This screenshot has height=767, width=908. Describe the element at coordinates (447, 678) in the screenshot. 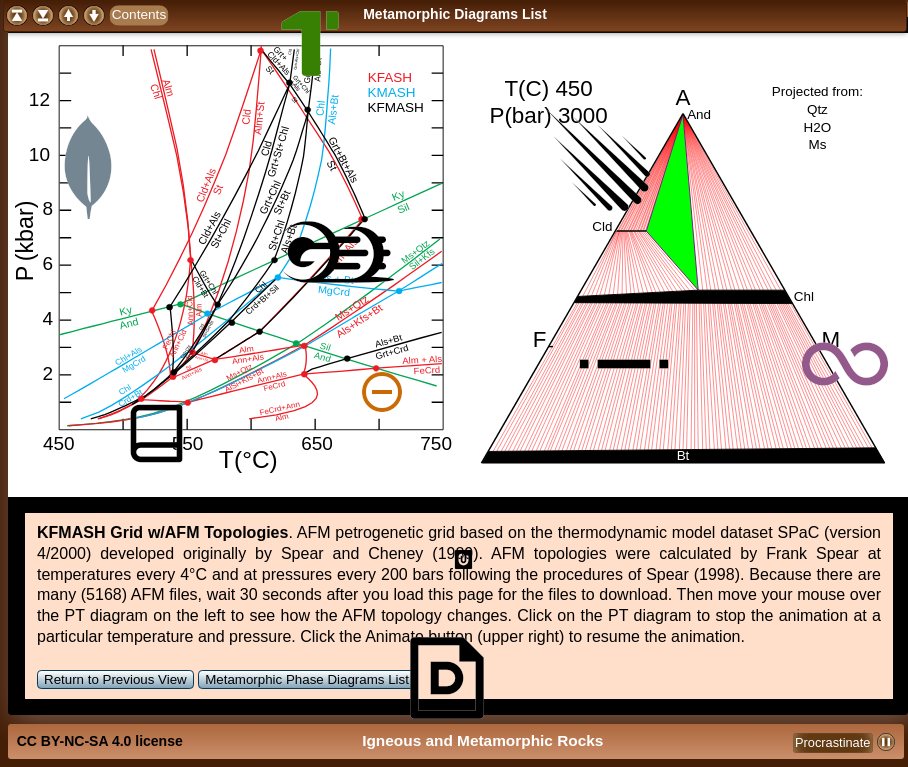

I see `view or open a PDF document` at that location.